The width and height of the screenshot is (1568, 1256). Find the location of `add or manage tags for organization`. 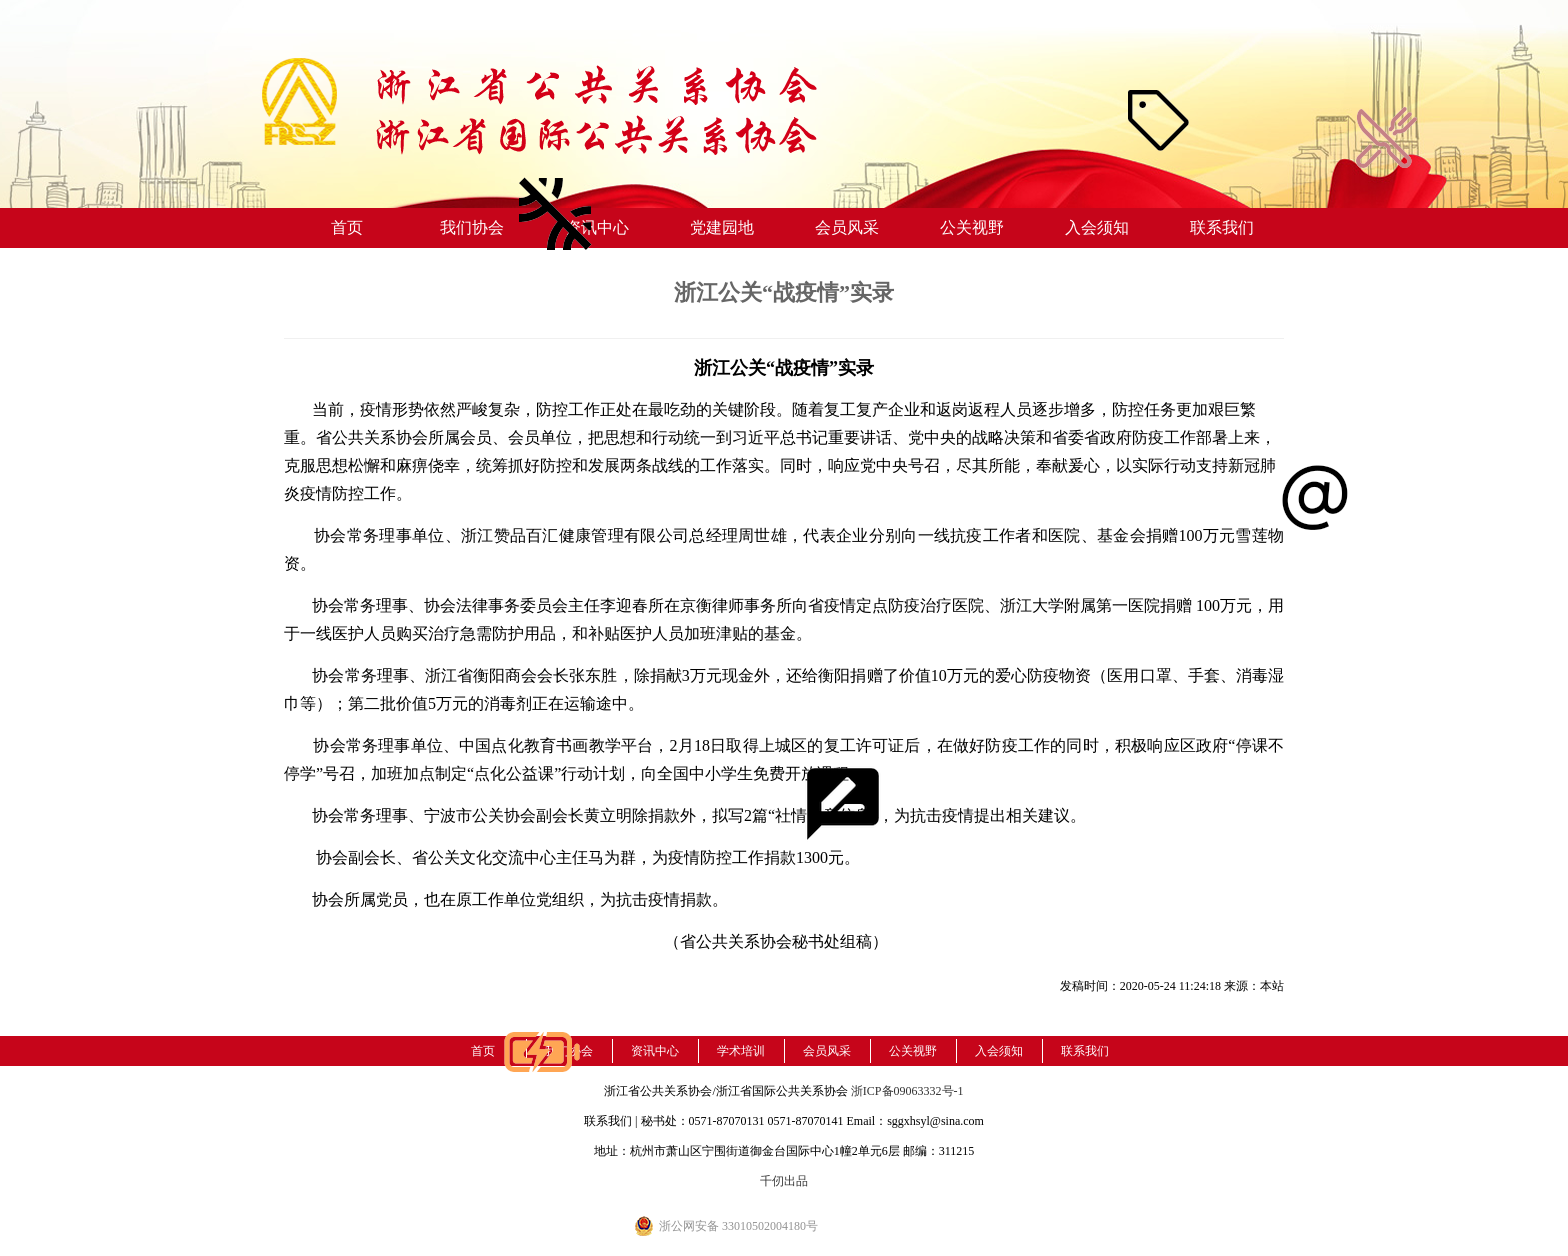

add or manage tags for organization is located at coordinates (1155, 117).